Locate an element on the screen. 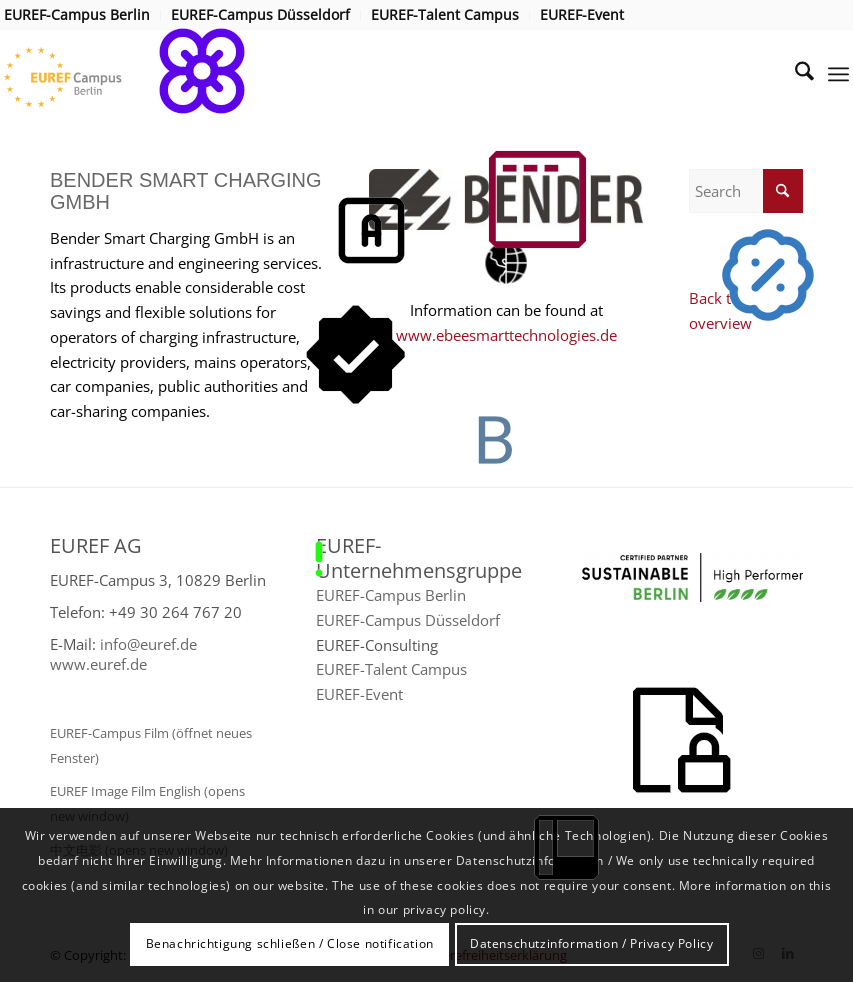 The width and height of the screenshot is (853, 982). create a private gist or secret snippet is located at coordinates (678, 740).